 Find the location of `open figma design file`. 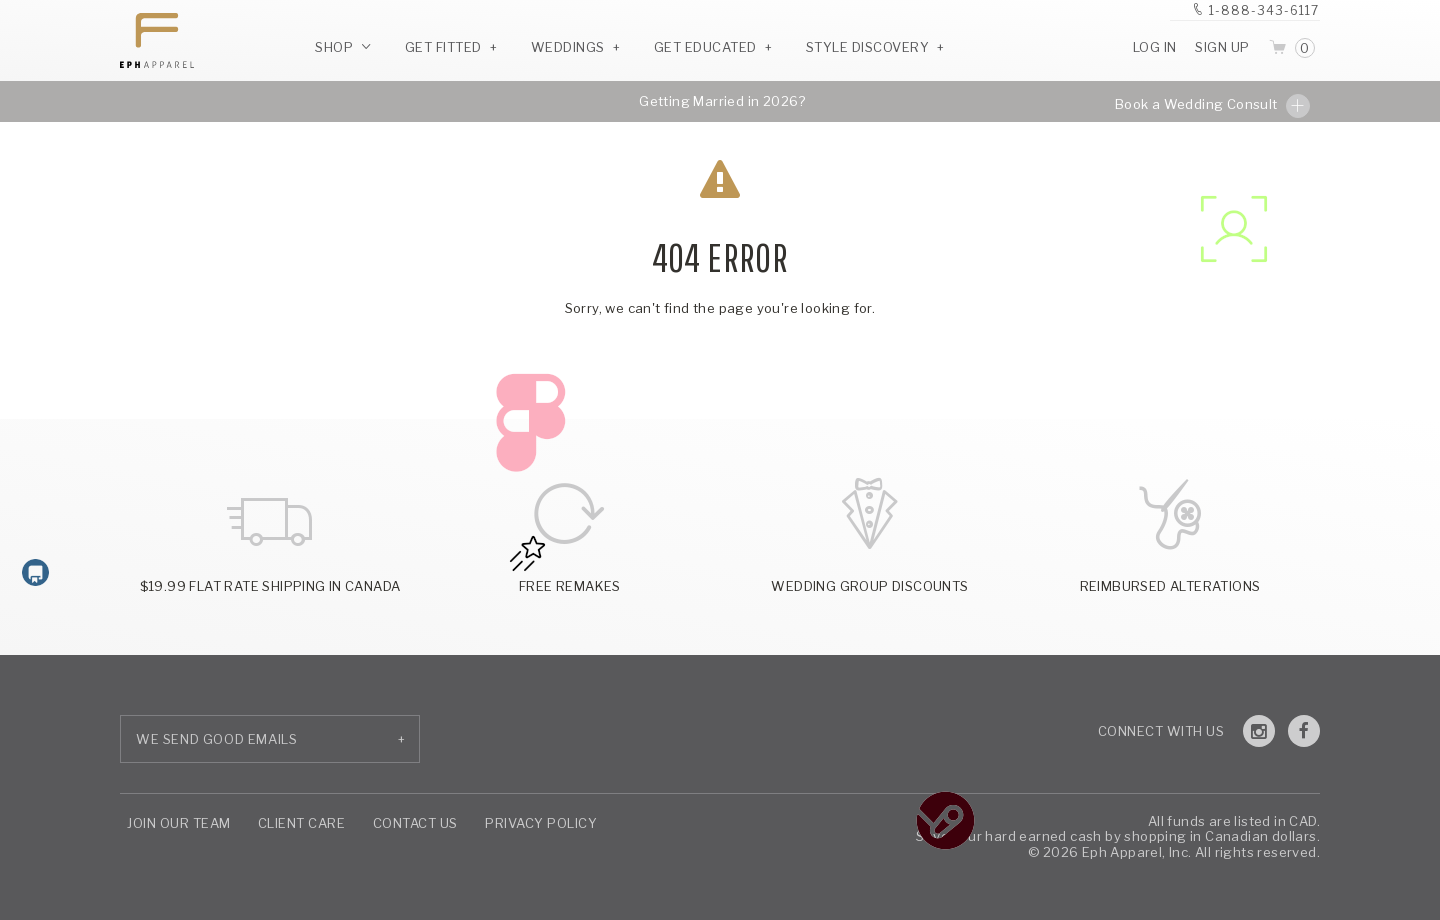

open figma design file is located at coordinates (529, 421).